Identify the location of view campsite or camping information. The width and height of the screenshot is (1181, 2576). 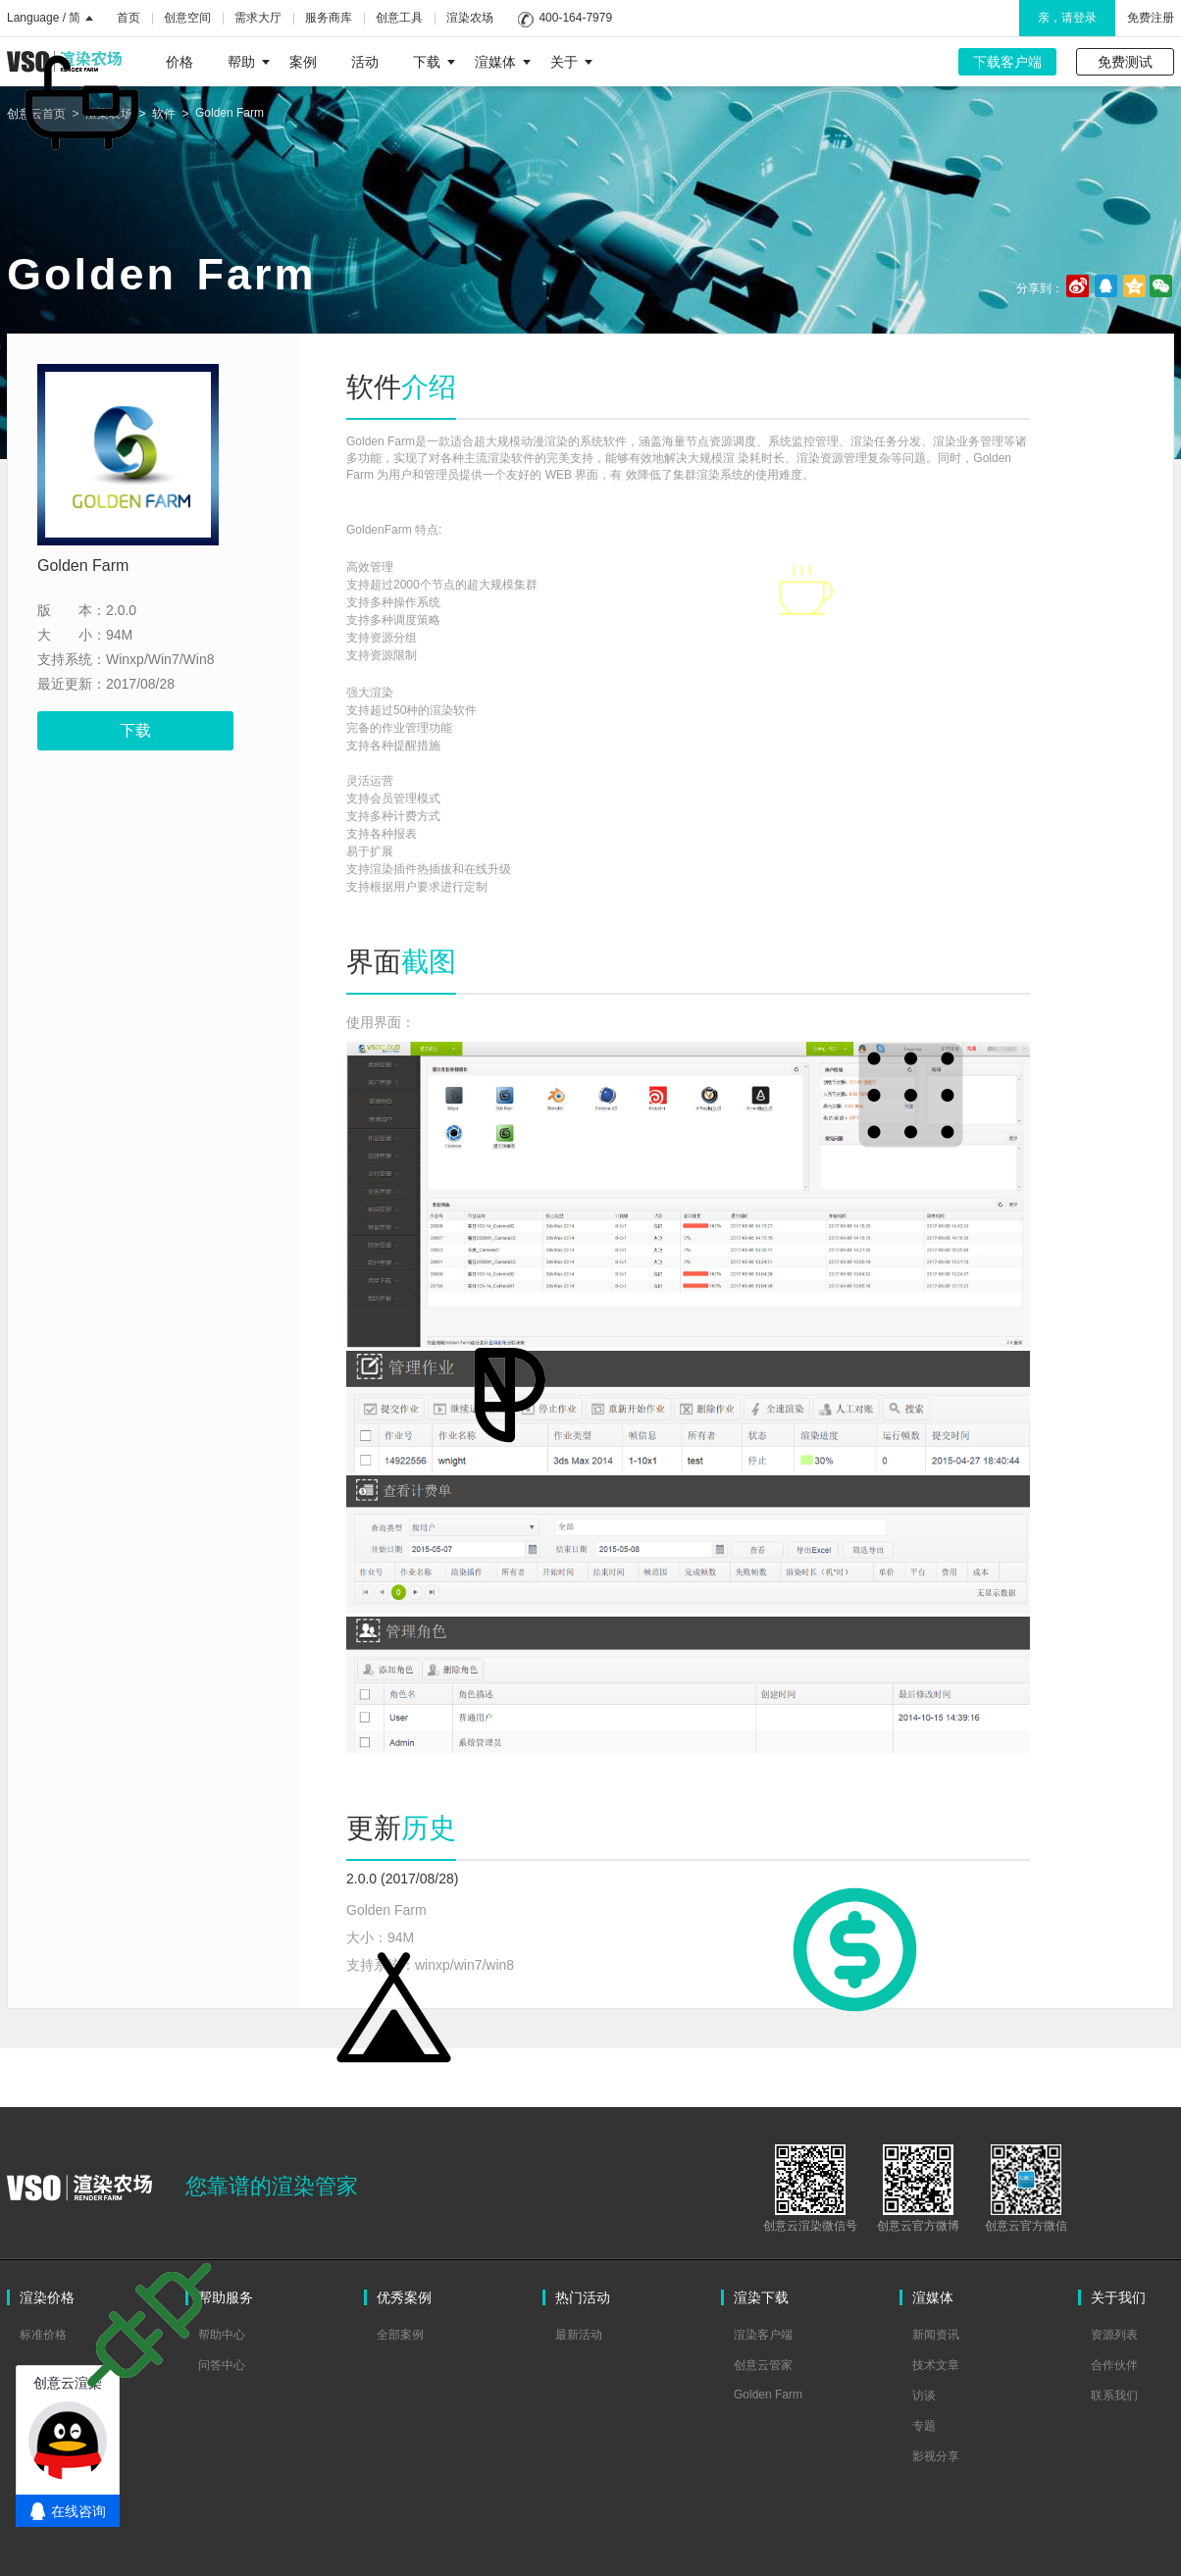
(393, 2013).